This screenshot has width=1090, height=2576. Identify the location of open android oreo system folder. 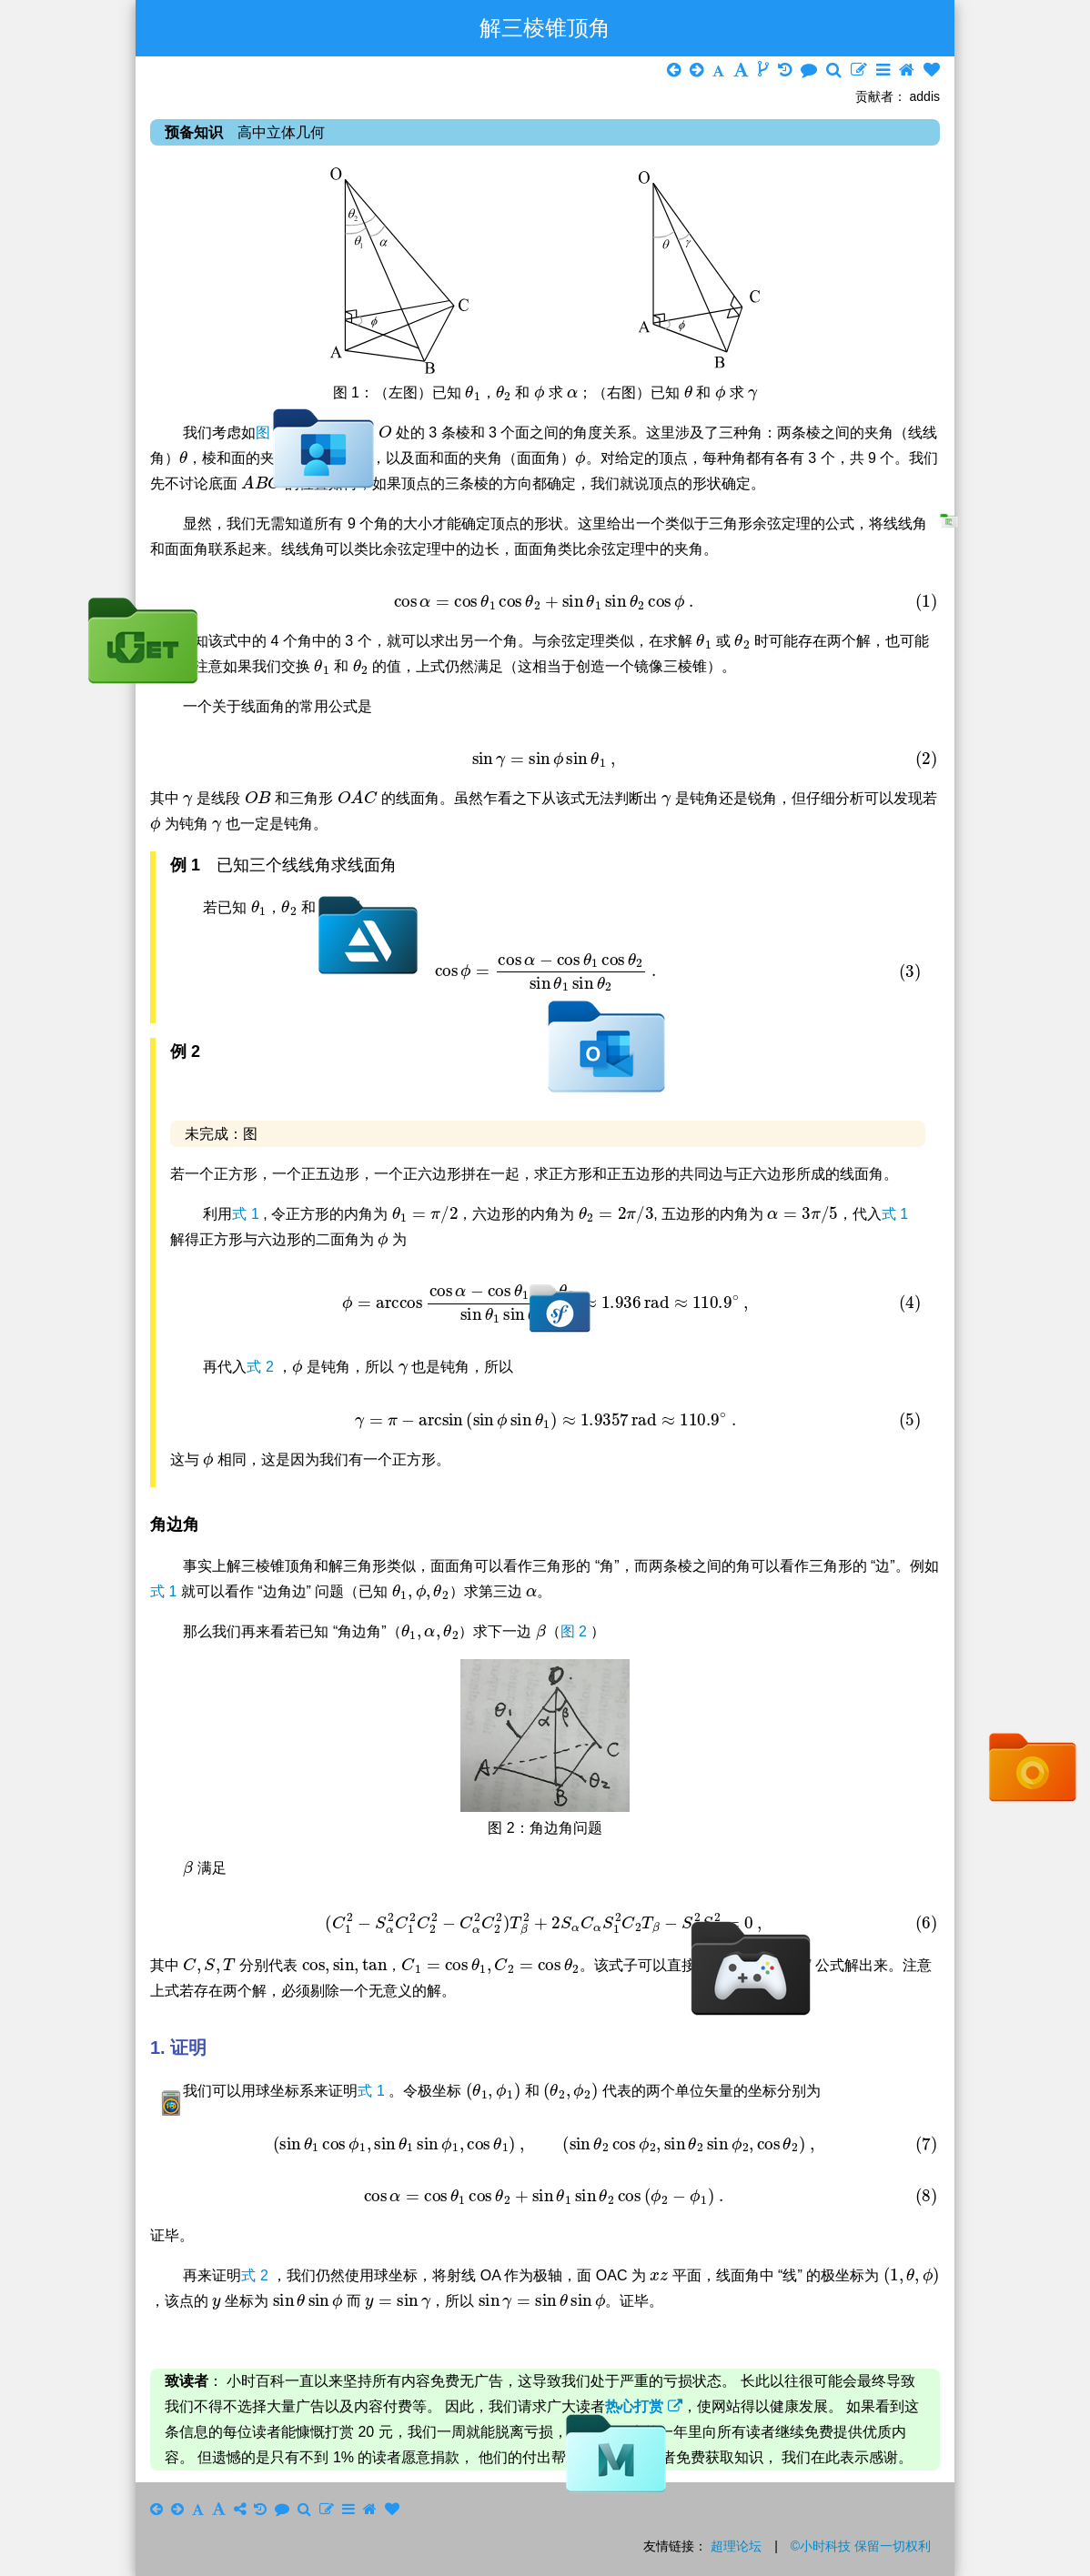
(1032, 1769).